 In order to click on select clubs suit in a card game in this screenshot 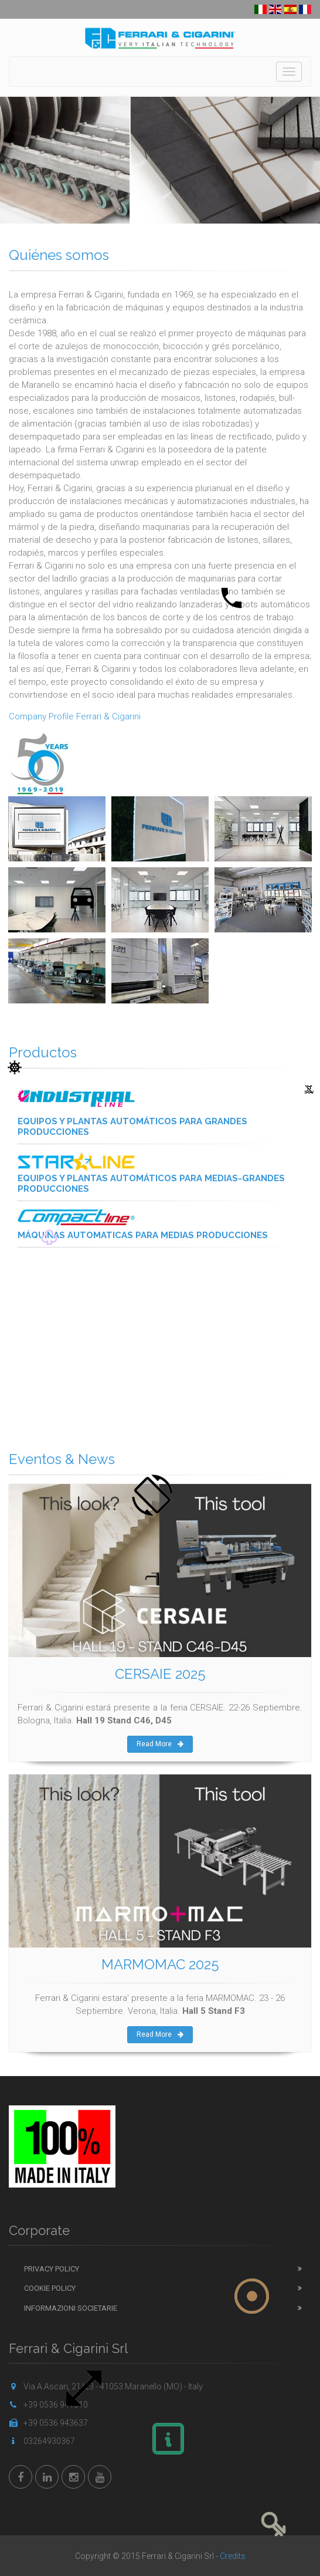, I will do `click(49, 1238)`.